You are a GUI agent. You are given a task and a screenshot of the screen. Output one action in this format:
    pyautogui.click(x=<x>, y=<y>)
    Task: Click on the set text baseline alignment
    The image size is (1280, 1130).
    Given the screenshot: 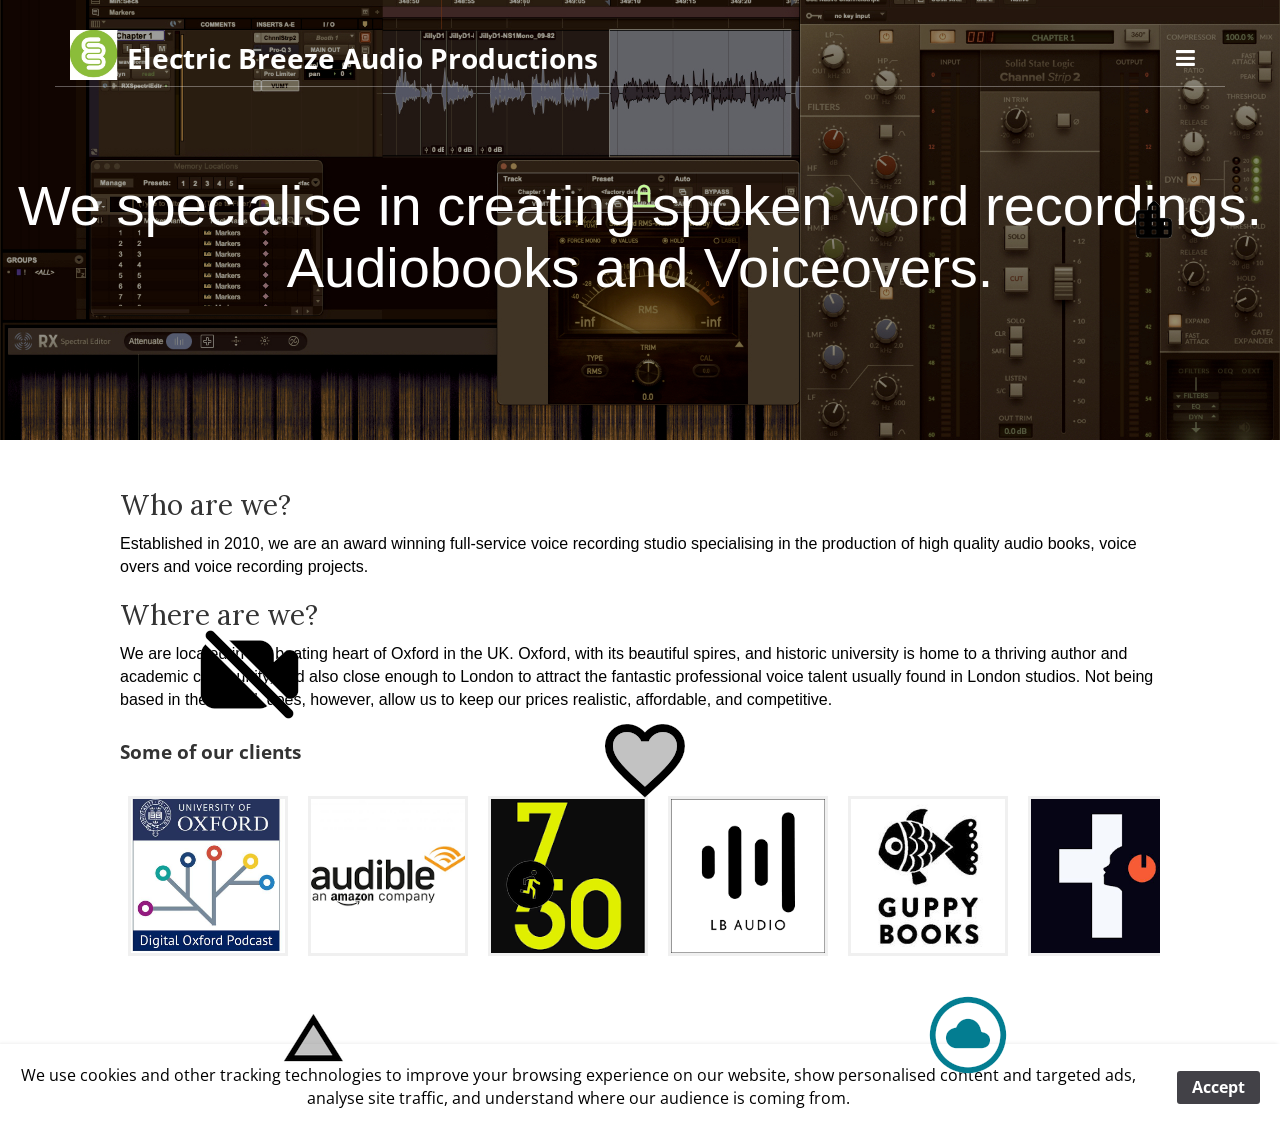 What is the action you would take?
    pyautogui.click(x=644, y=196)
    